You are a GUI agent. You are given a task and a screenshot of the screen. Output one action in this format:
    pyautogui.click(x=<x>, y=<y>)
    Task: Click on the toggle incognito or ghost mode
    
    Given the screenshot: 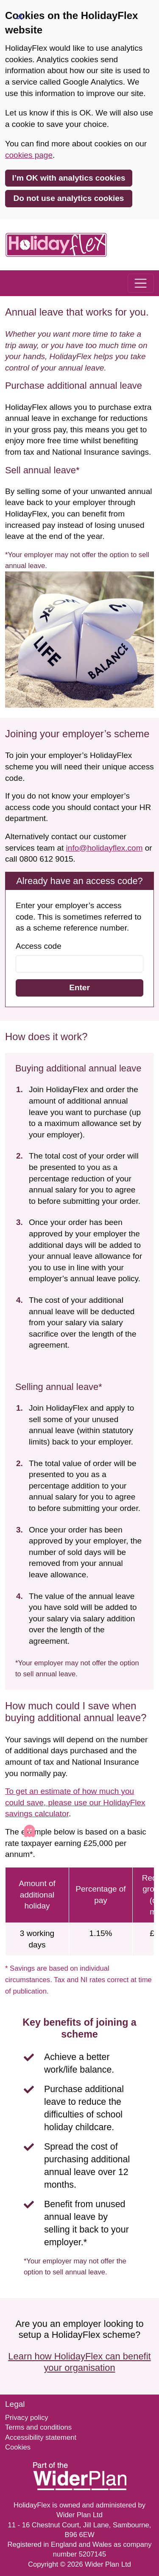 What is the action you would take?
    pyautogui.click(x=29, y=1831)
    